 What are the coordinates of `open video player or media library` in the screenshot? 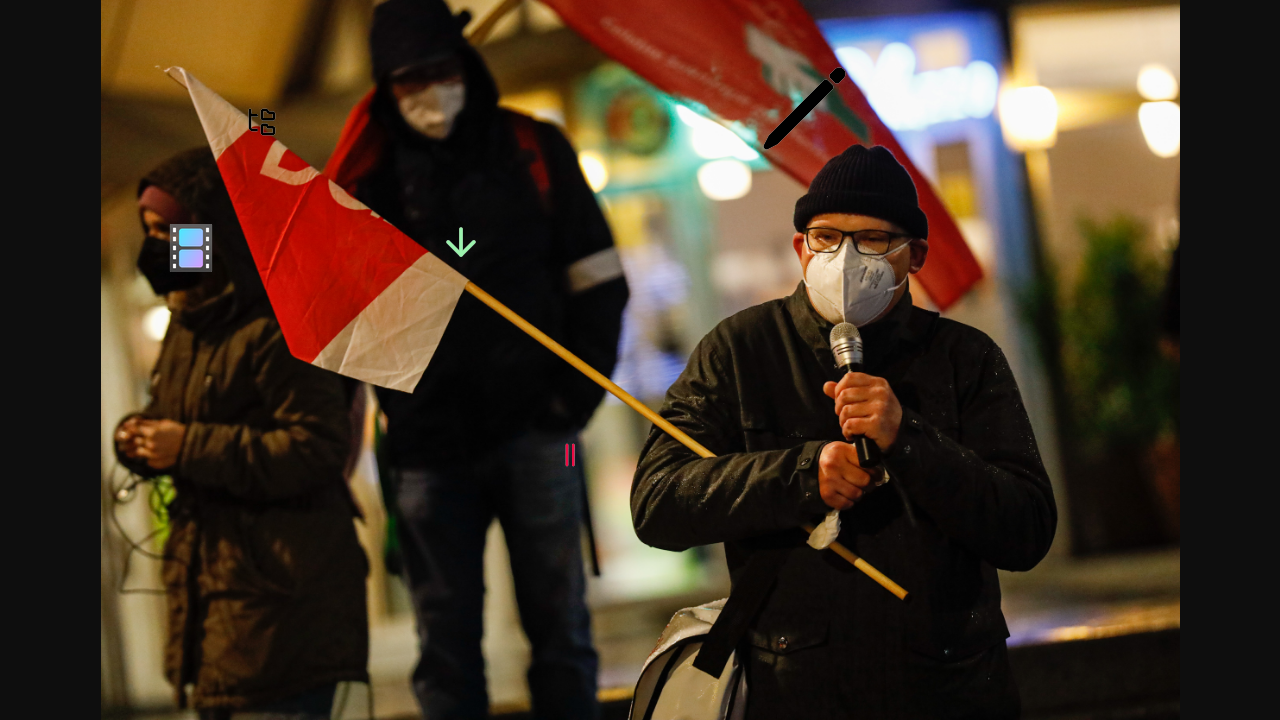 It's located at (191, 248).